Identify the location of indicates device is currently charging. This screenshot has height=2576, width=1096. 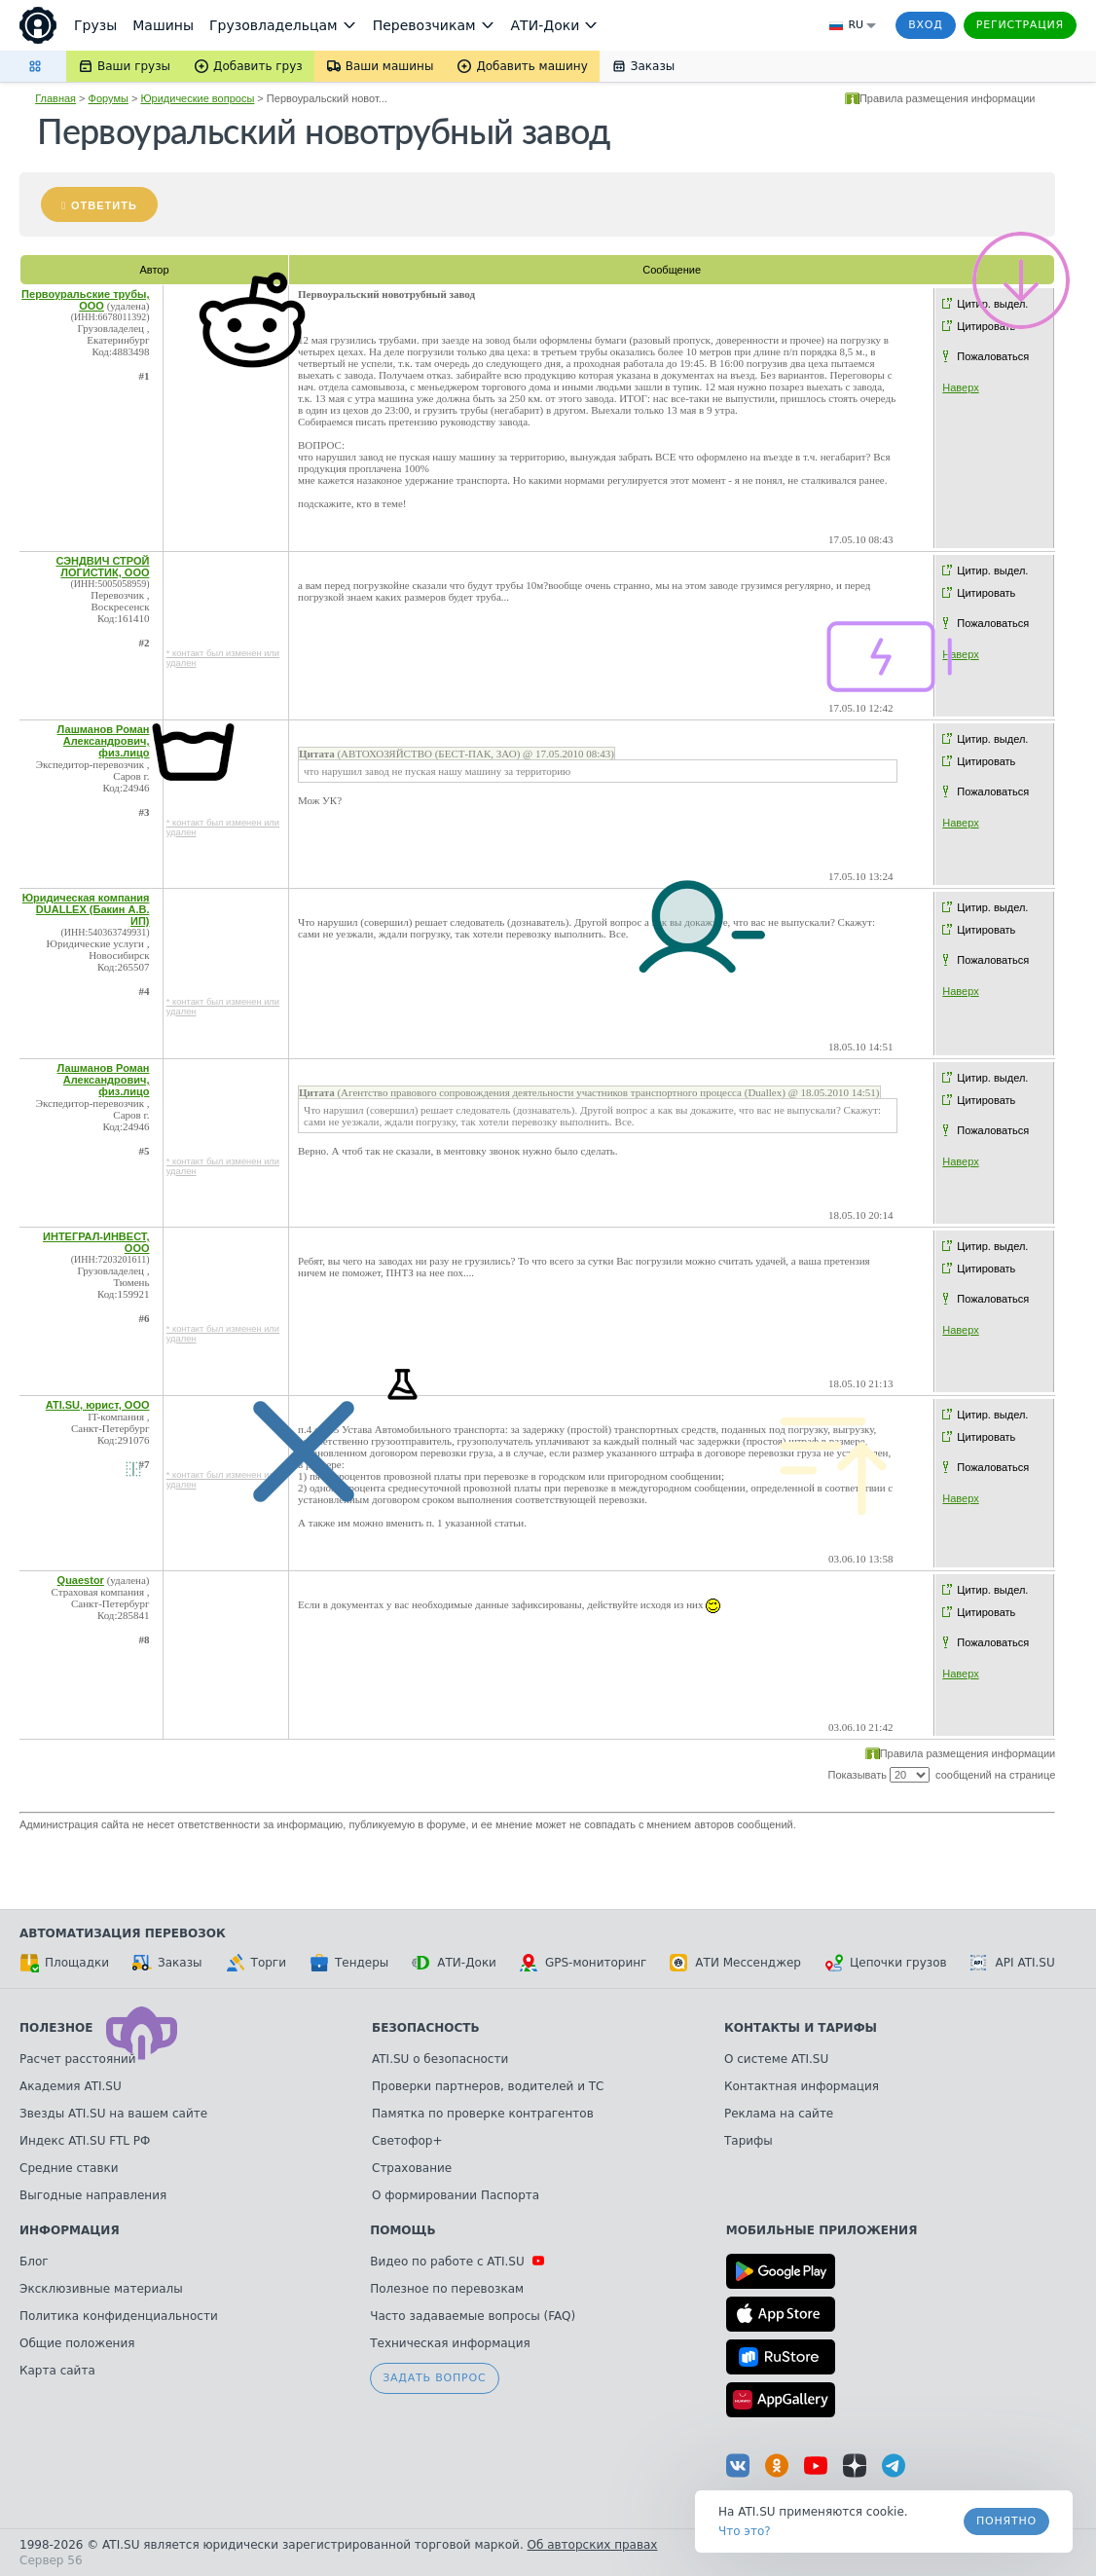
(887, 656).